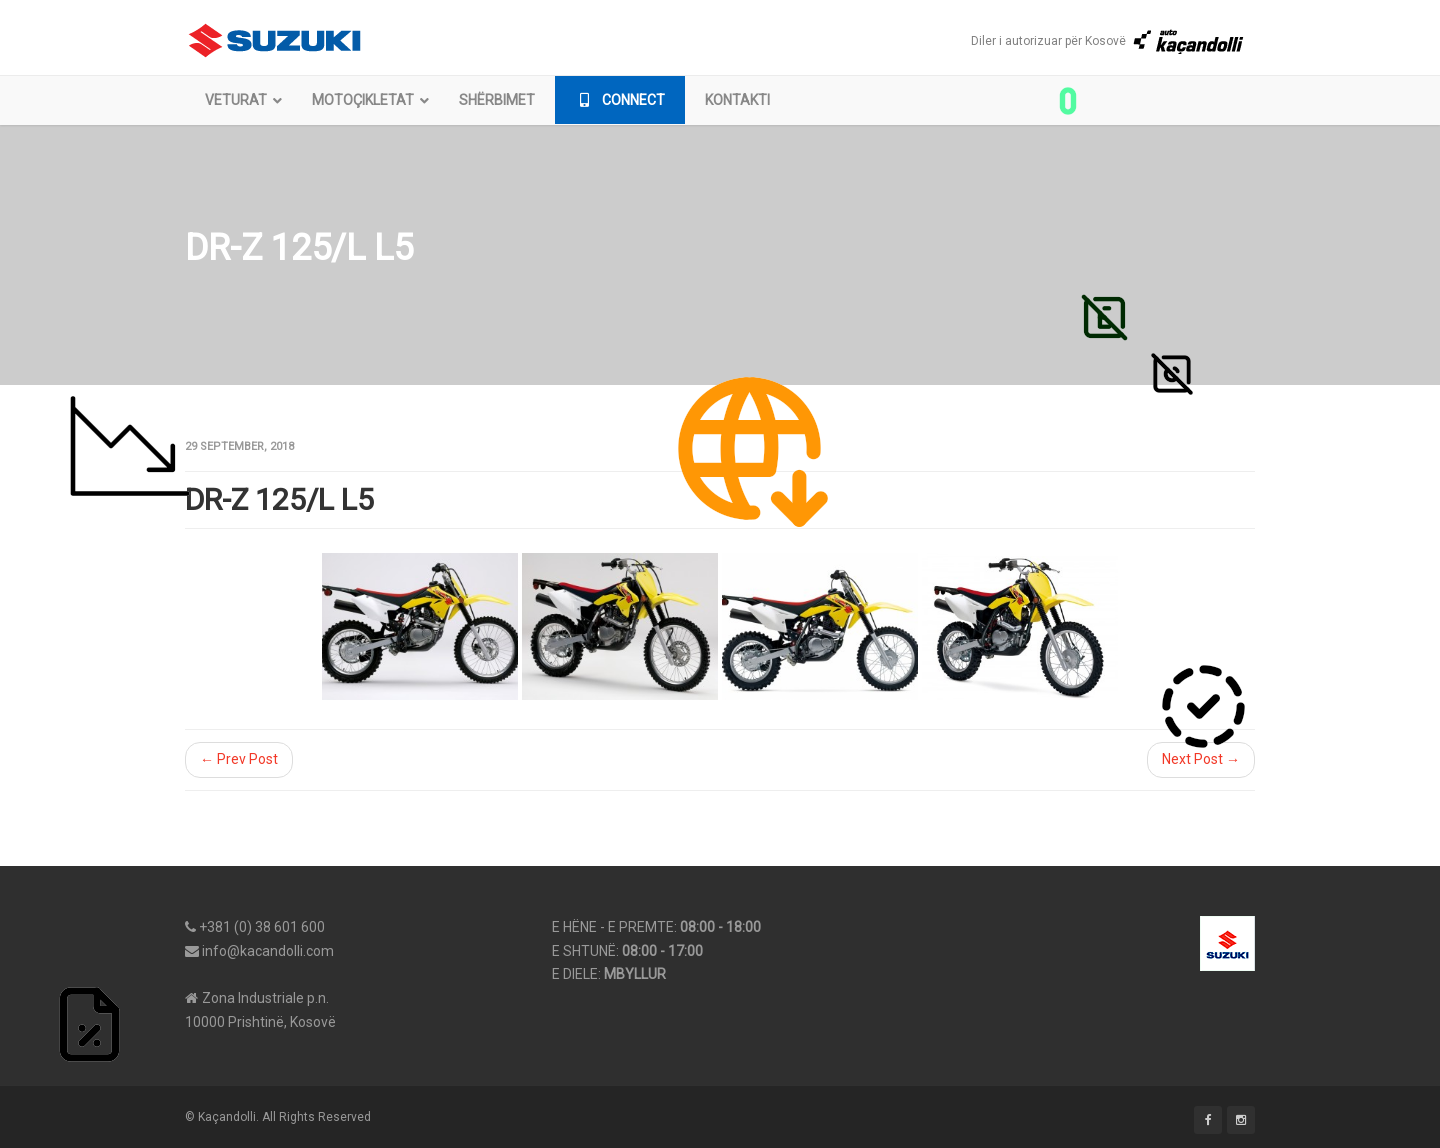 The height and width of the screenshot is (1148, 1440). Describe the element at coordinates (749, 448) in the screenshot. I see `download from the web` at that location.